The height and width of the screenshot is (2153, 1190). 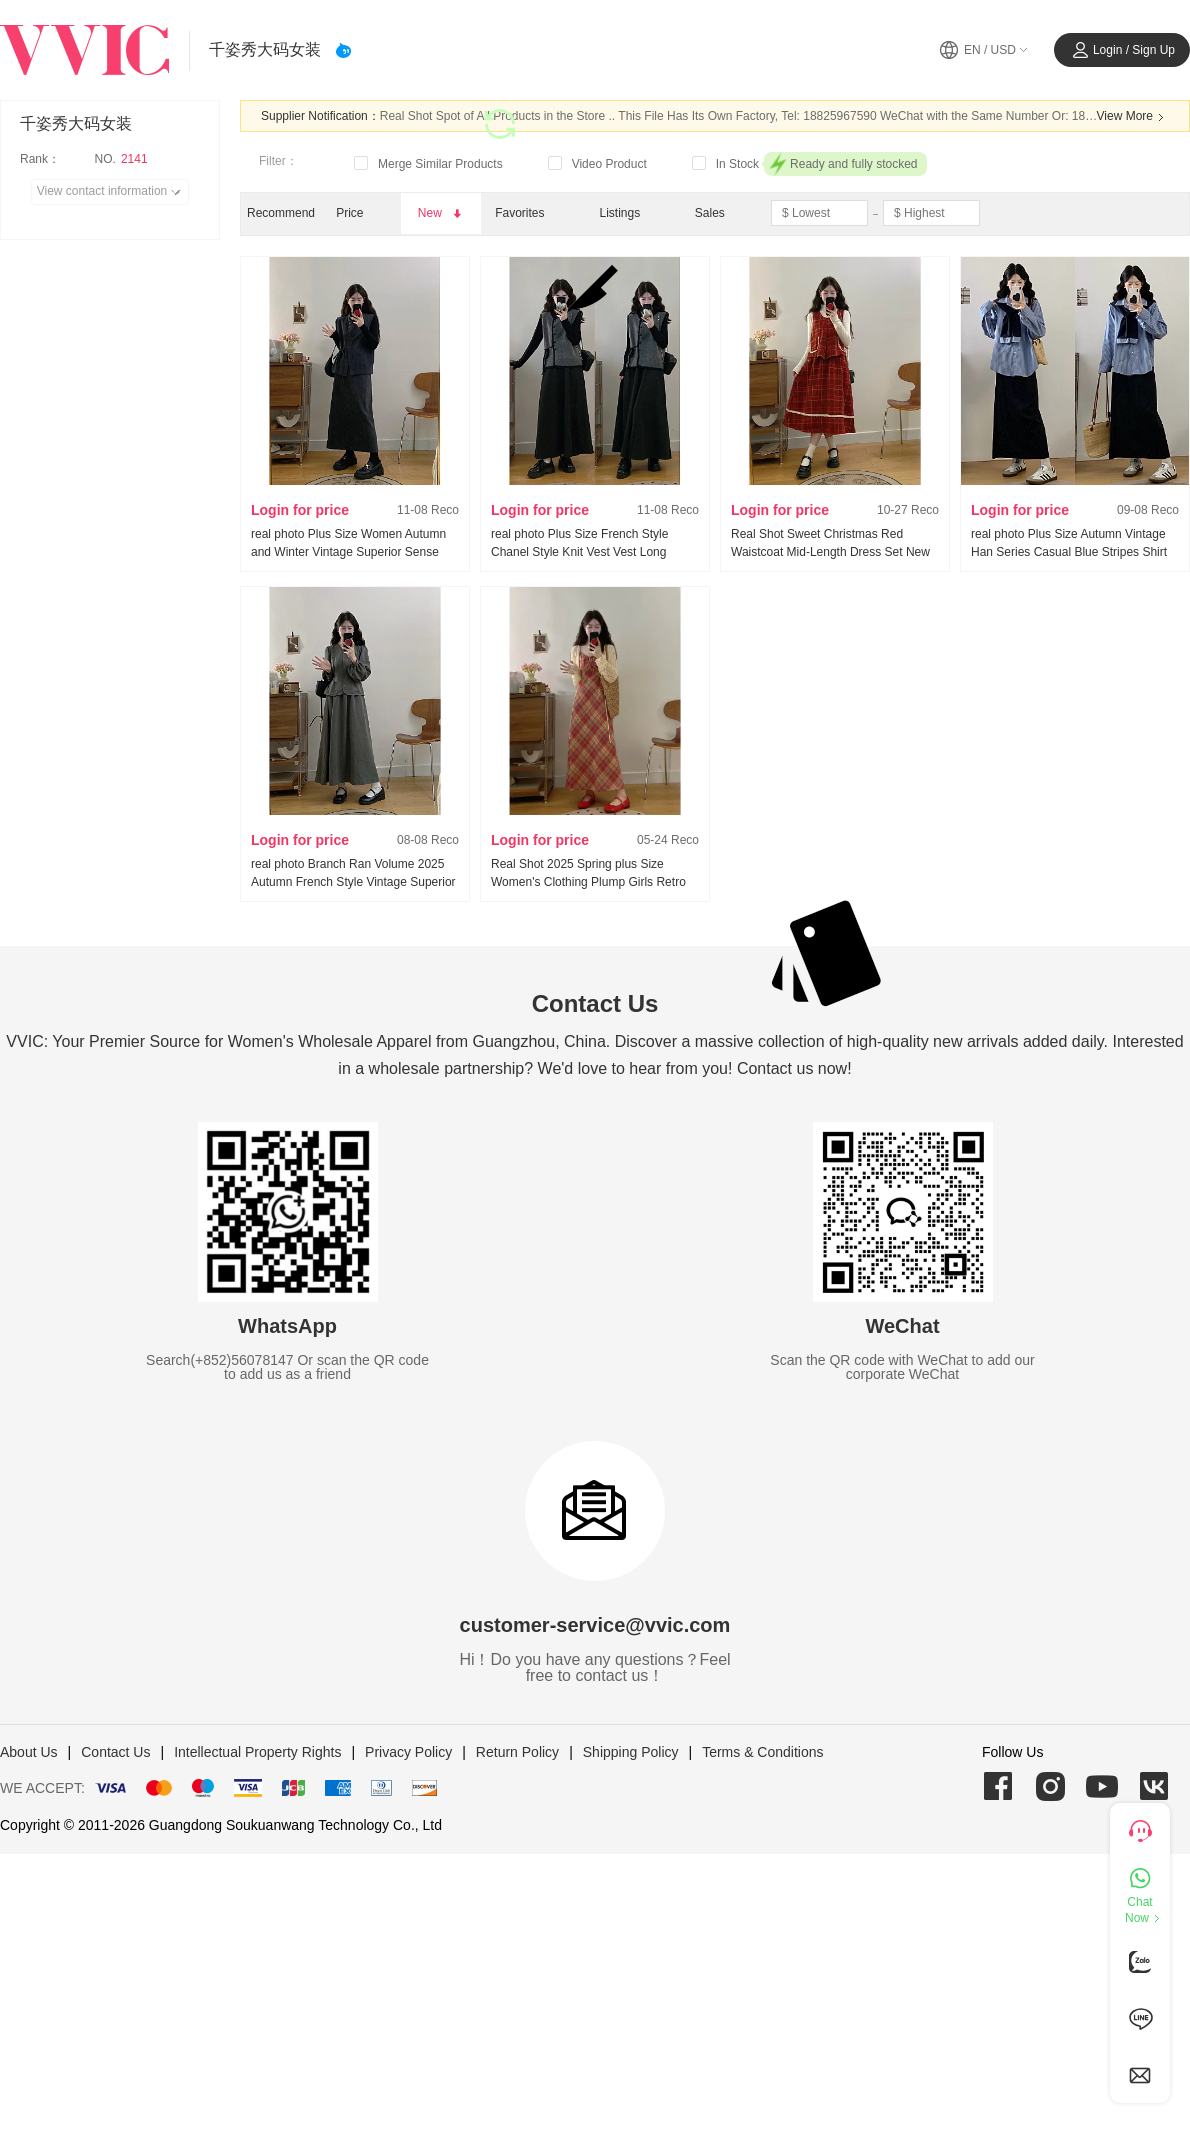 I want to click on access pantone color matching tools, so click(x=825, y=953).